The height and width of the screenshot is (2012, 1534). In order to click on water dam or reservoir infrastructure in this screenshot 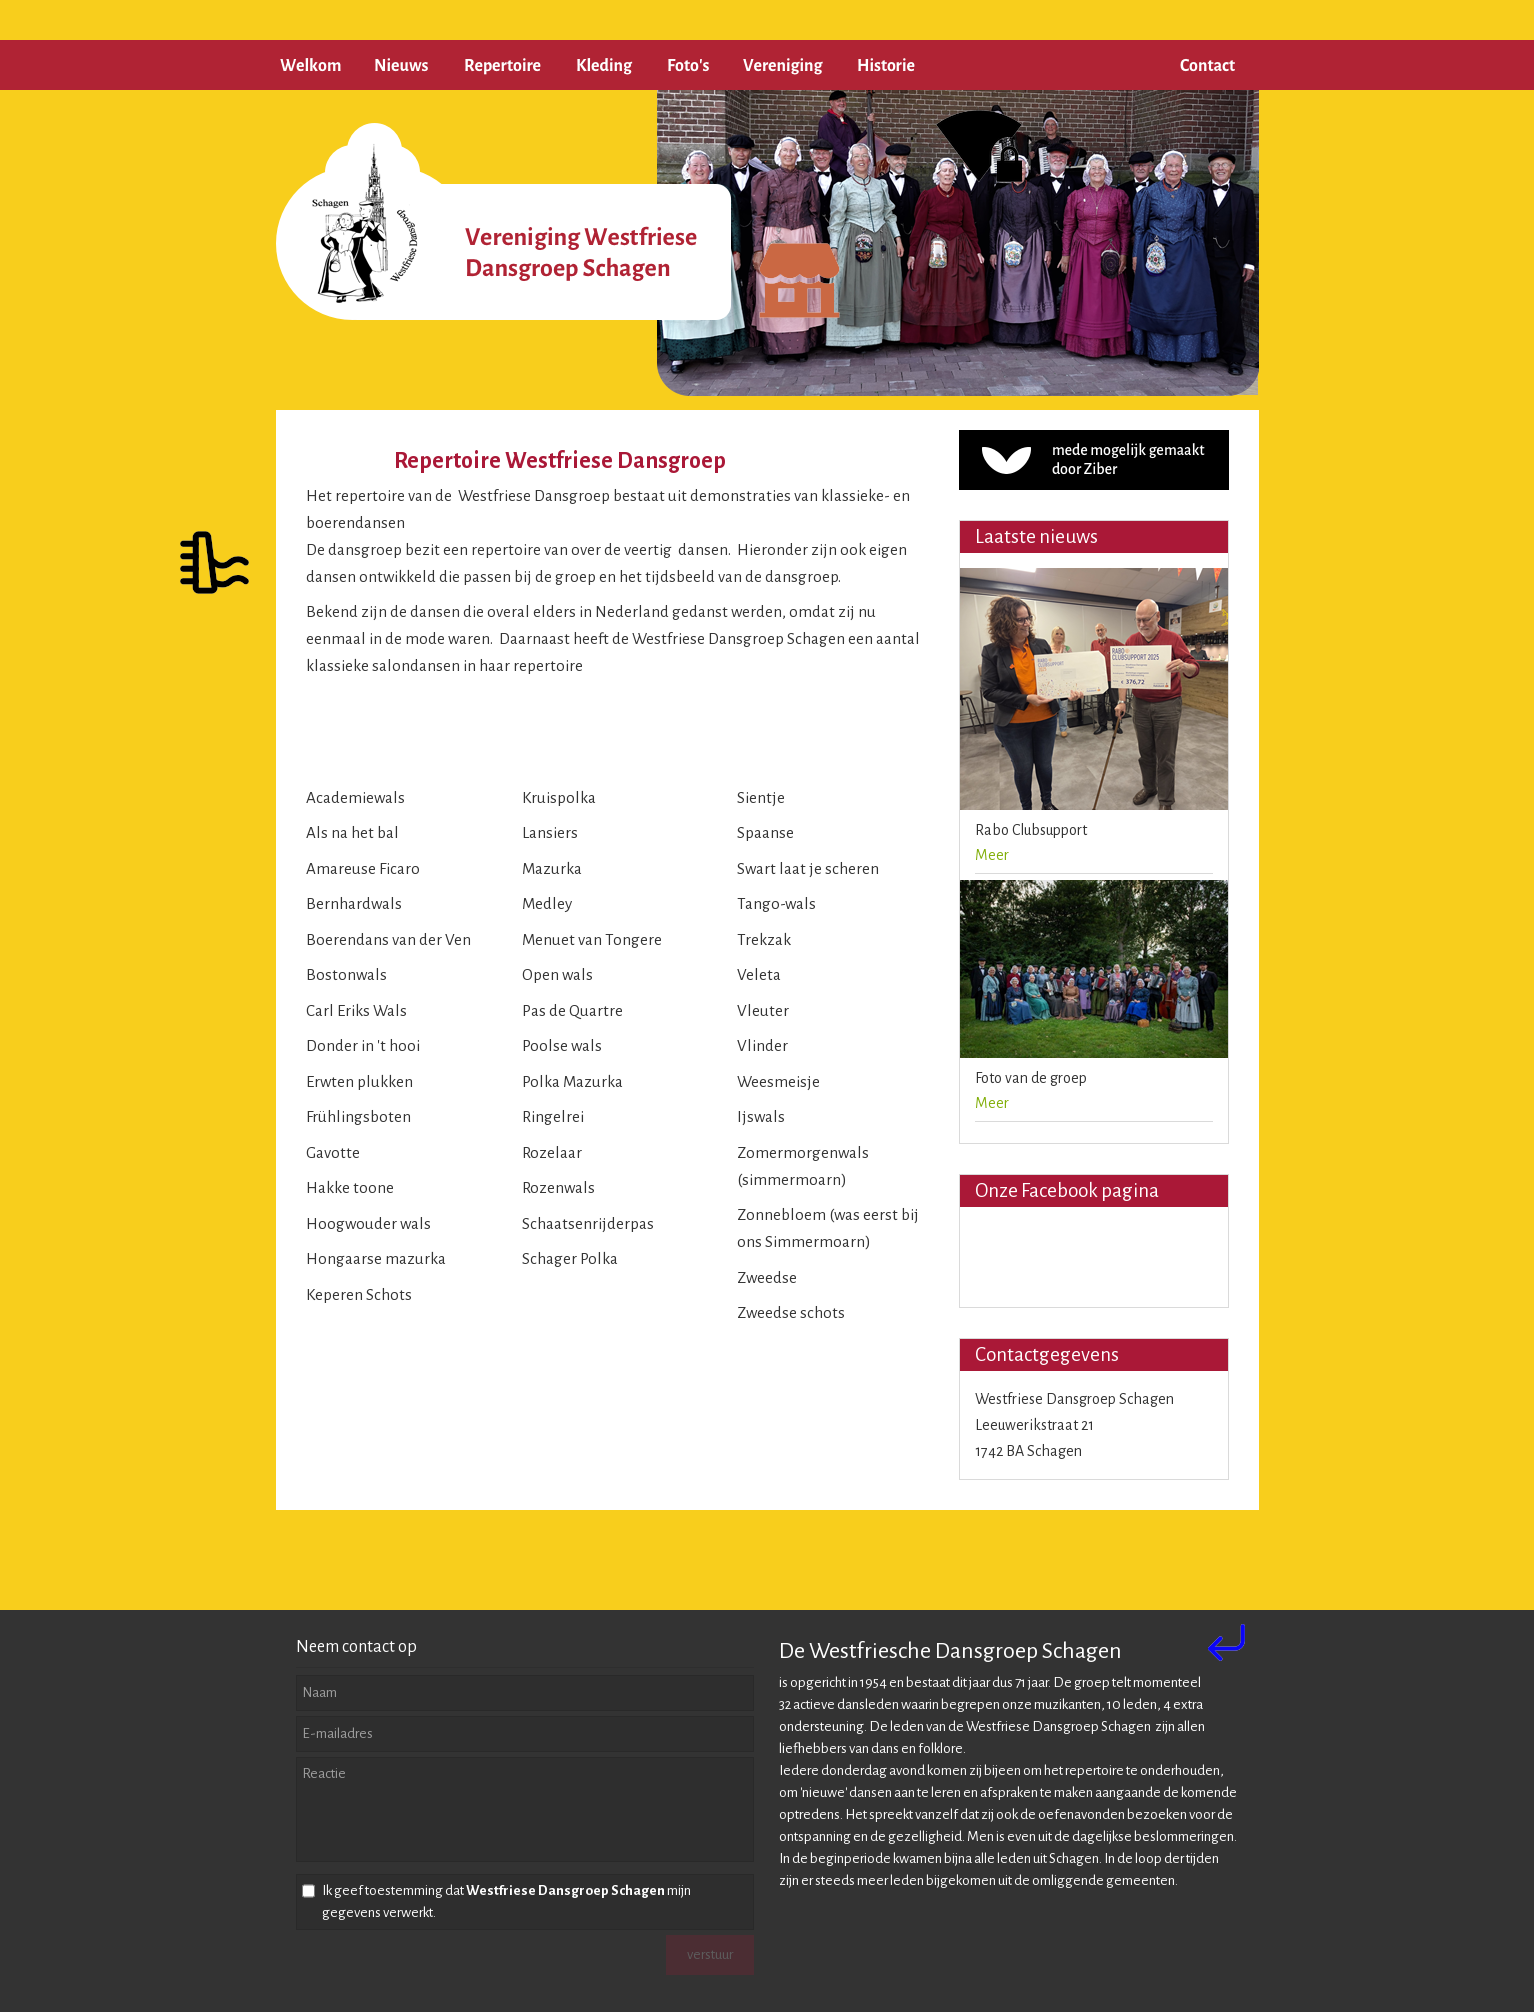, I will do `click(214, 562)`.